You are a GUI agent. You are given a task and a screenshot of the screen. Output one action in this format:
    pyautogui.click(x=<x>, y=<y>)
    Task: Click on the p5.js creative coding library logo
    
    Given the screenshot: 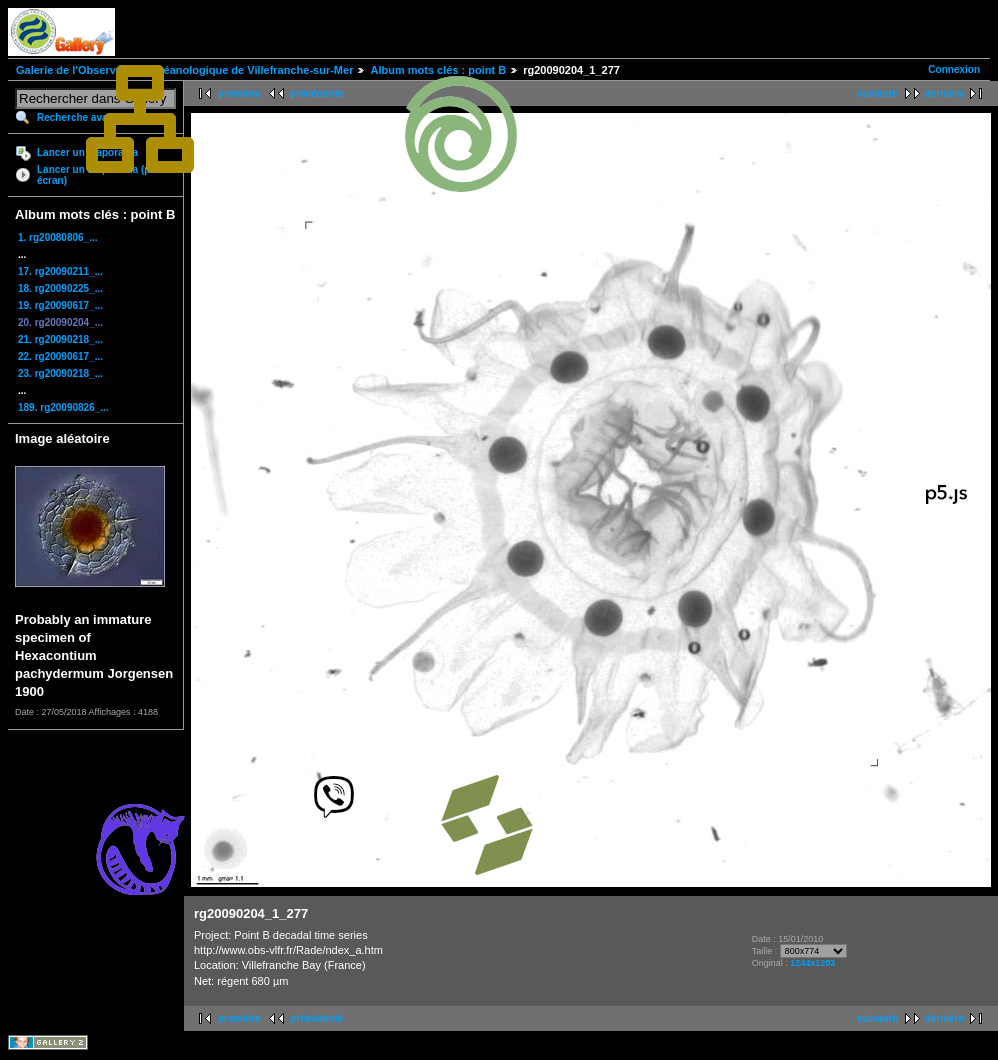 What is the action you would take?
    pyautogui.click(x=946, y=494)
    